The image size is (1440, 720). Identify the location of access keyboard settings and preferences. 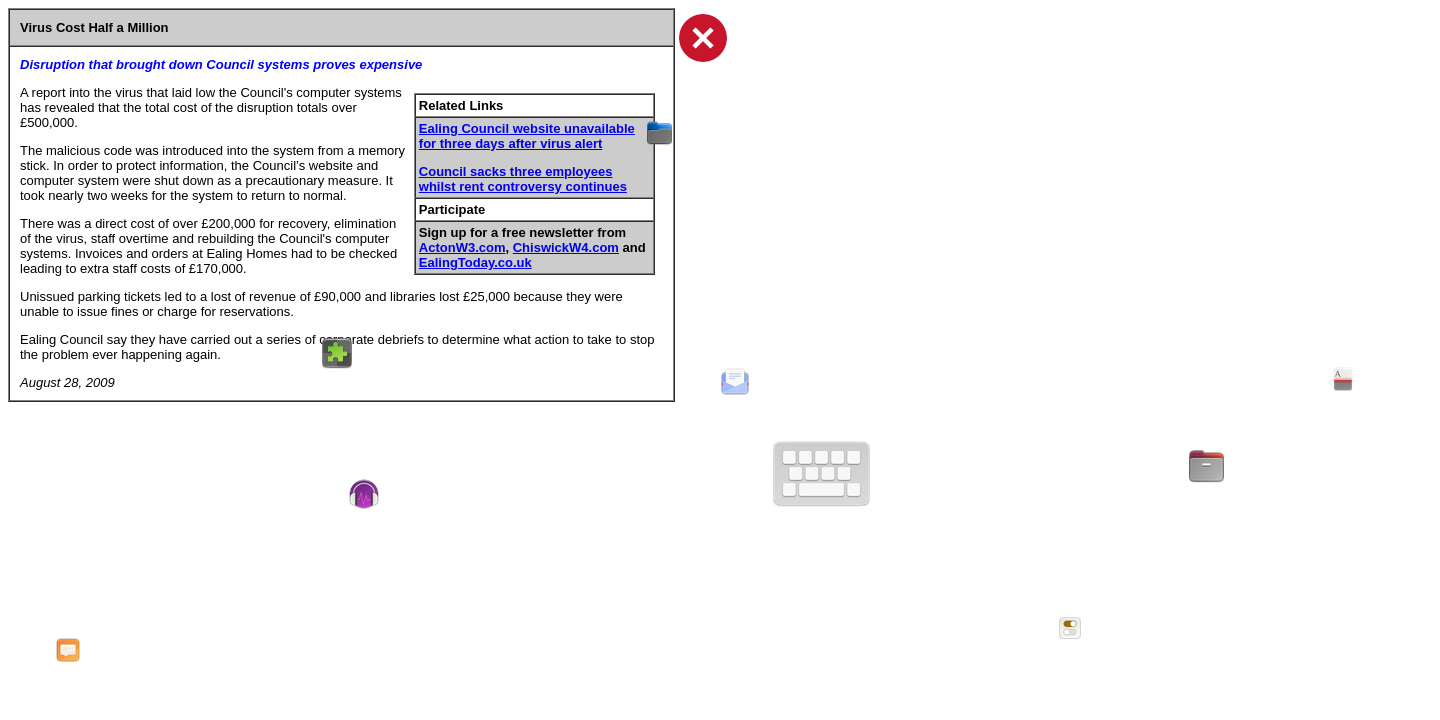
(821, 473).